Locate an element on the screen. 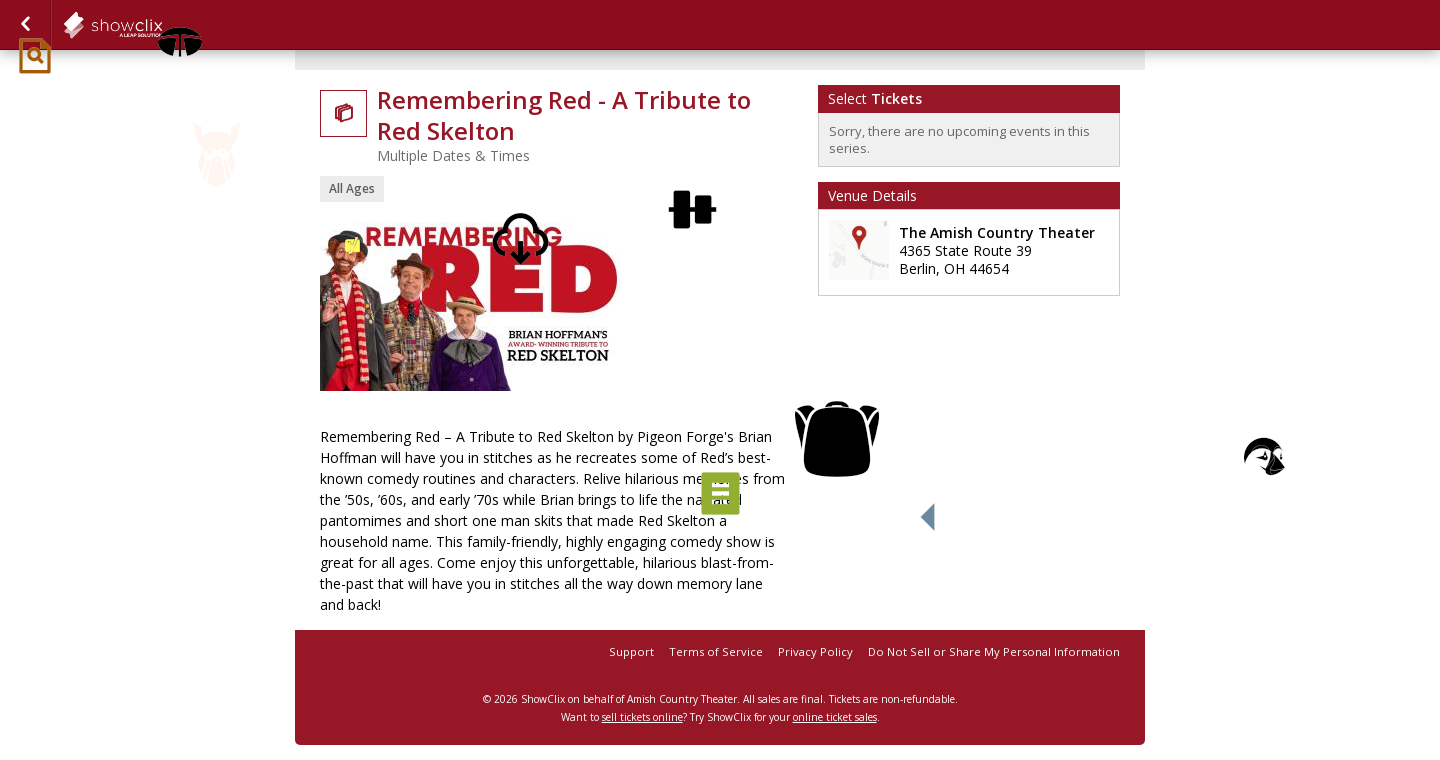  visit showwcase developer portfolio platform is located at coordinates (837, 439).